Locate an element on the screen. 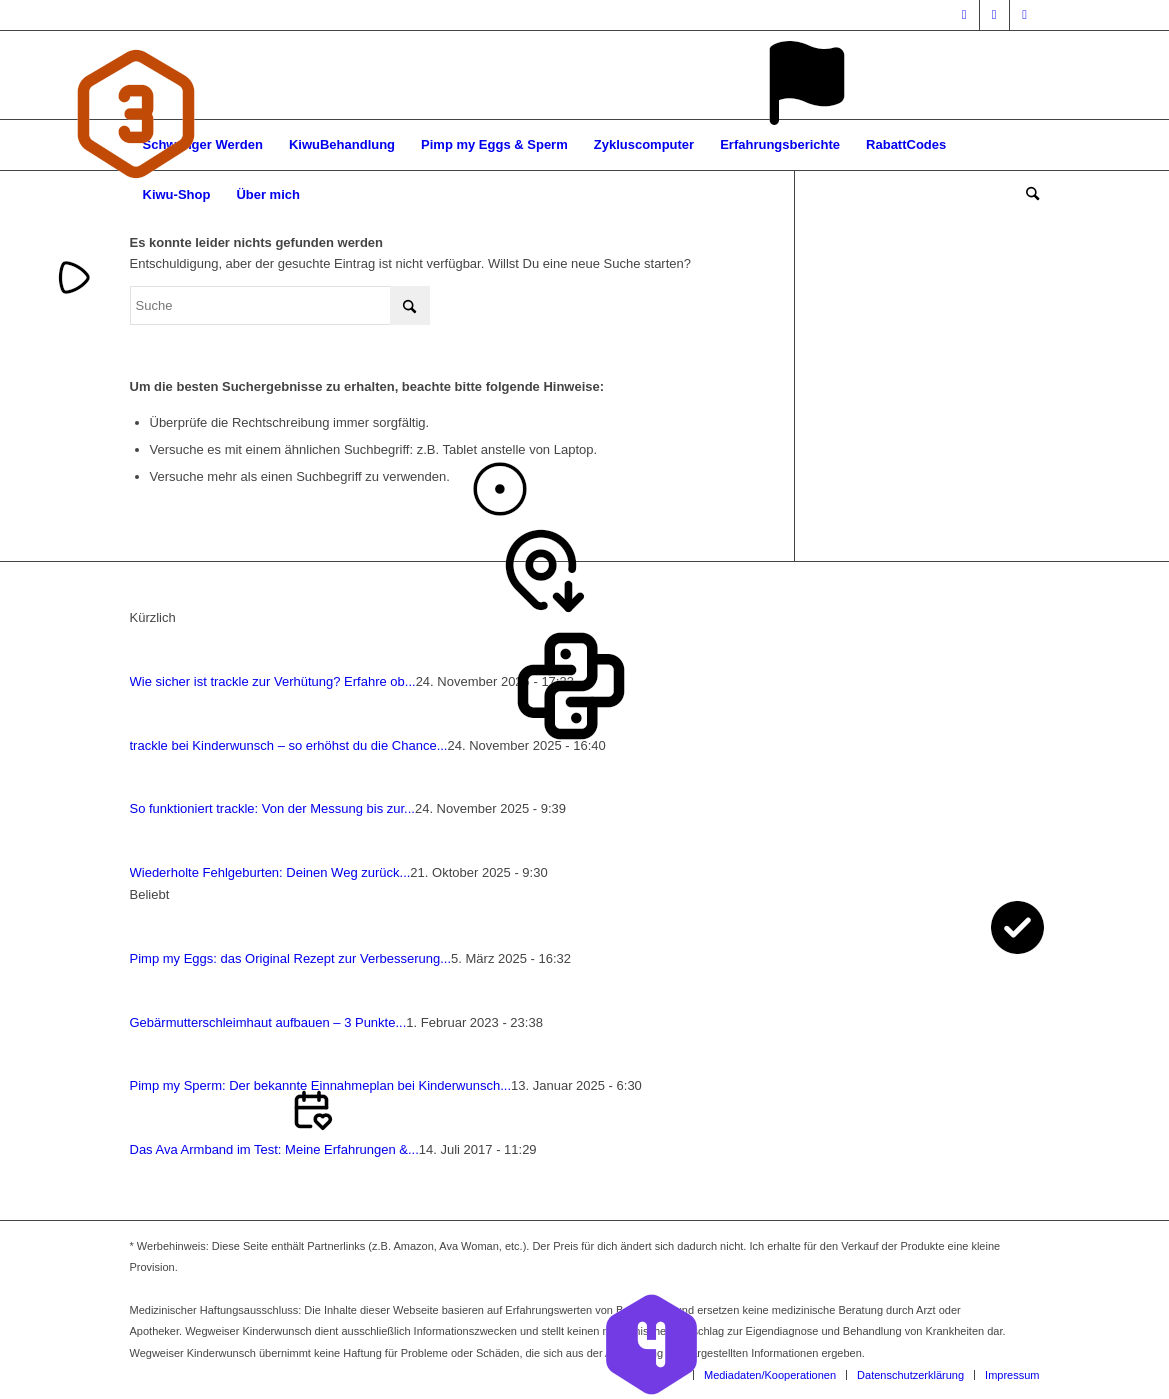 The image size is (1169, 1399). open the Zalando shopping app is located at coordinates (73, 277).